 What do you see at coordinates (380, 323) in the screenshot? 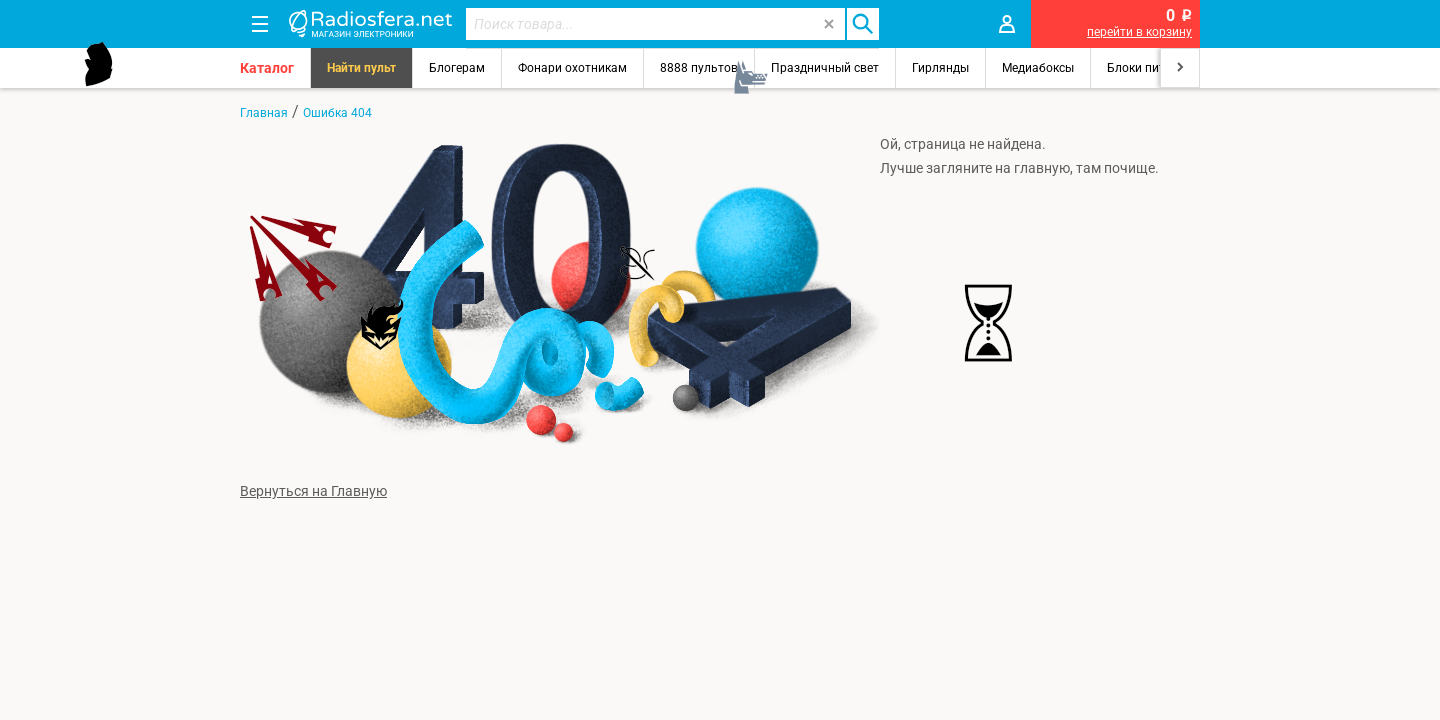
I see `spirit or soul character in a game interface` at bounding box center [380, 323].